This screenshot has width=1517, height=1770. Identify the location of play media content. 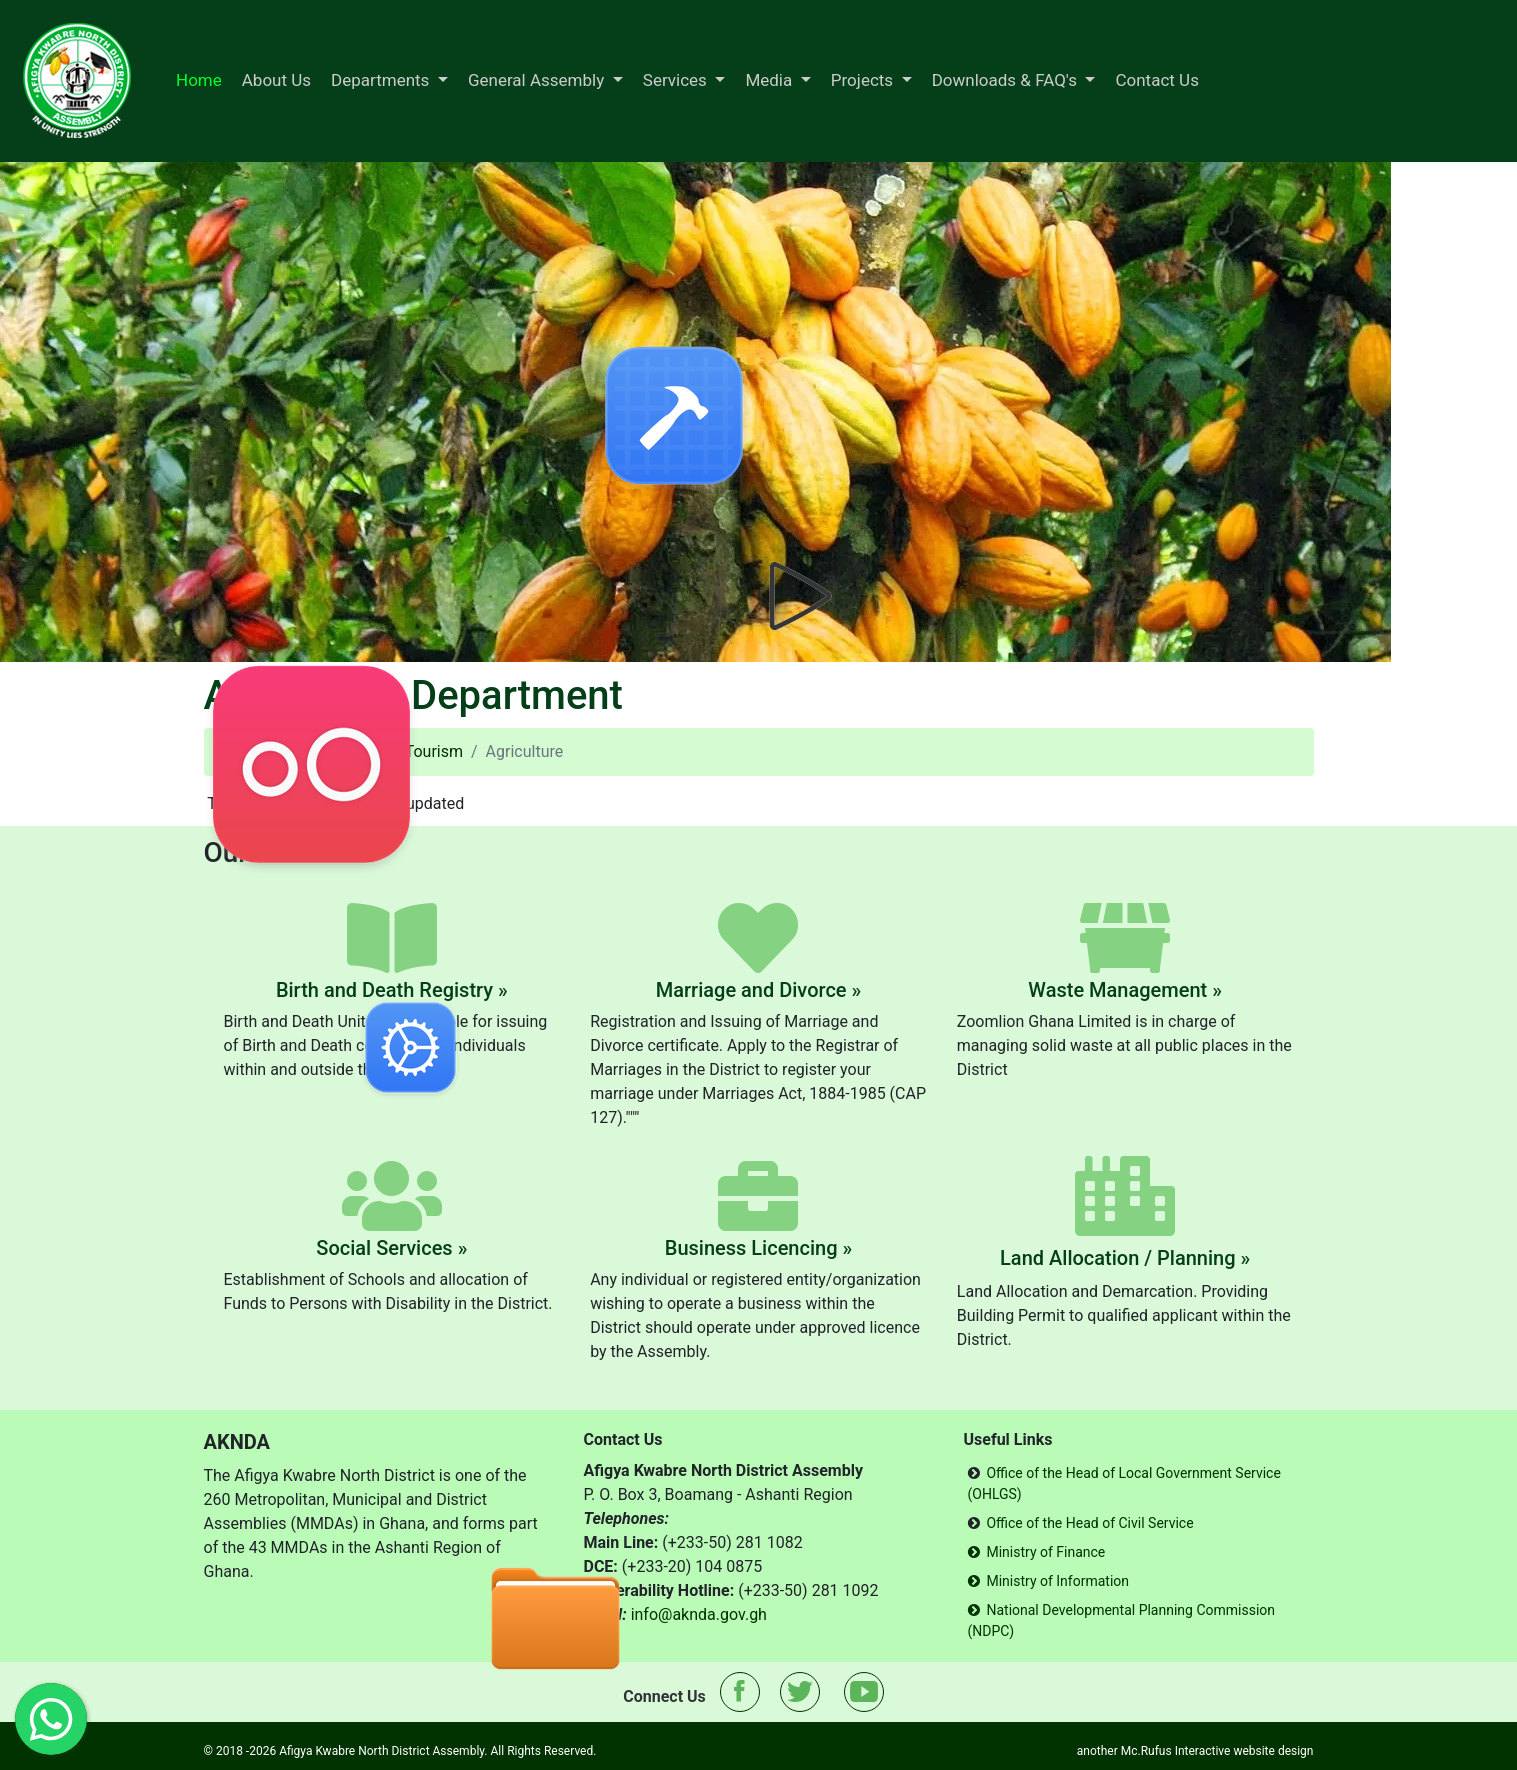
(799, 596).